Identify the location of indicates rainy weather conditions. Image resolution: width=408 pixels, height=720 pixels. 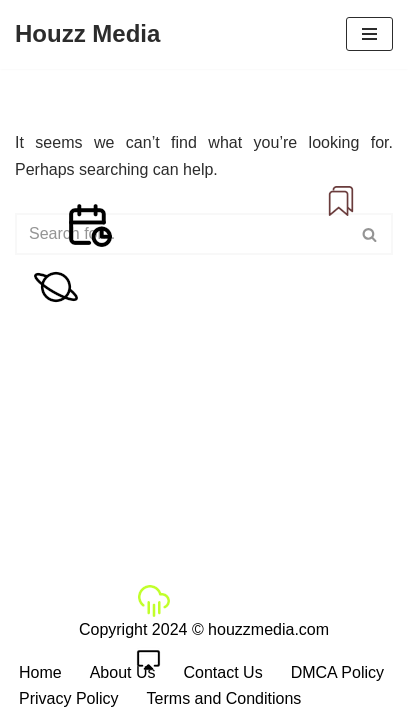
(154, 601).